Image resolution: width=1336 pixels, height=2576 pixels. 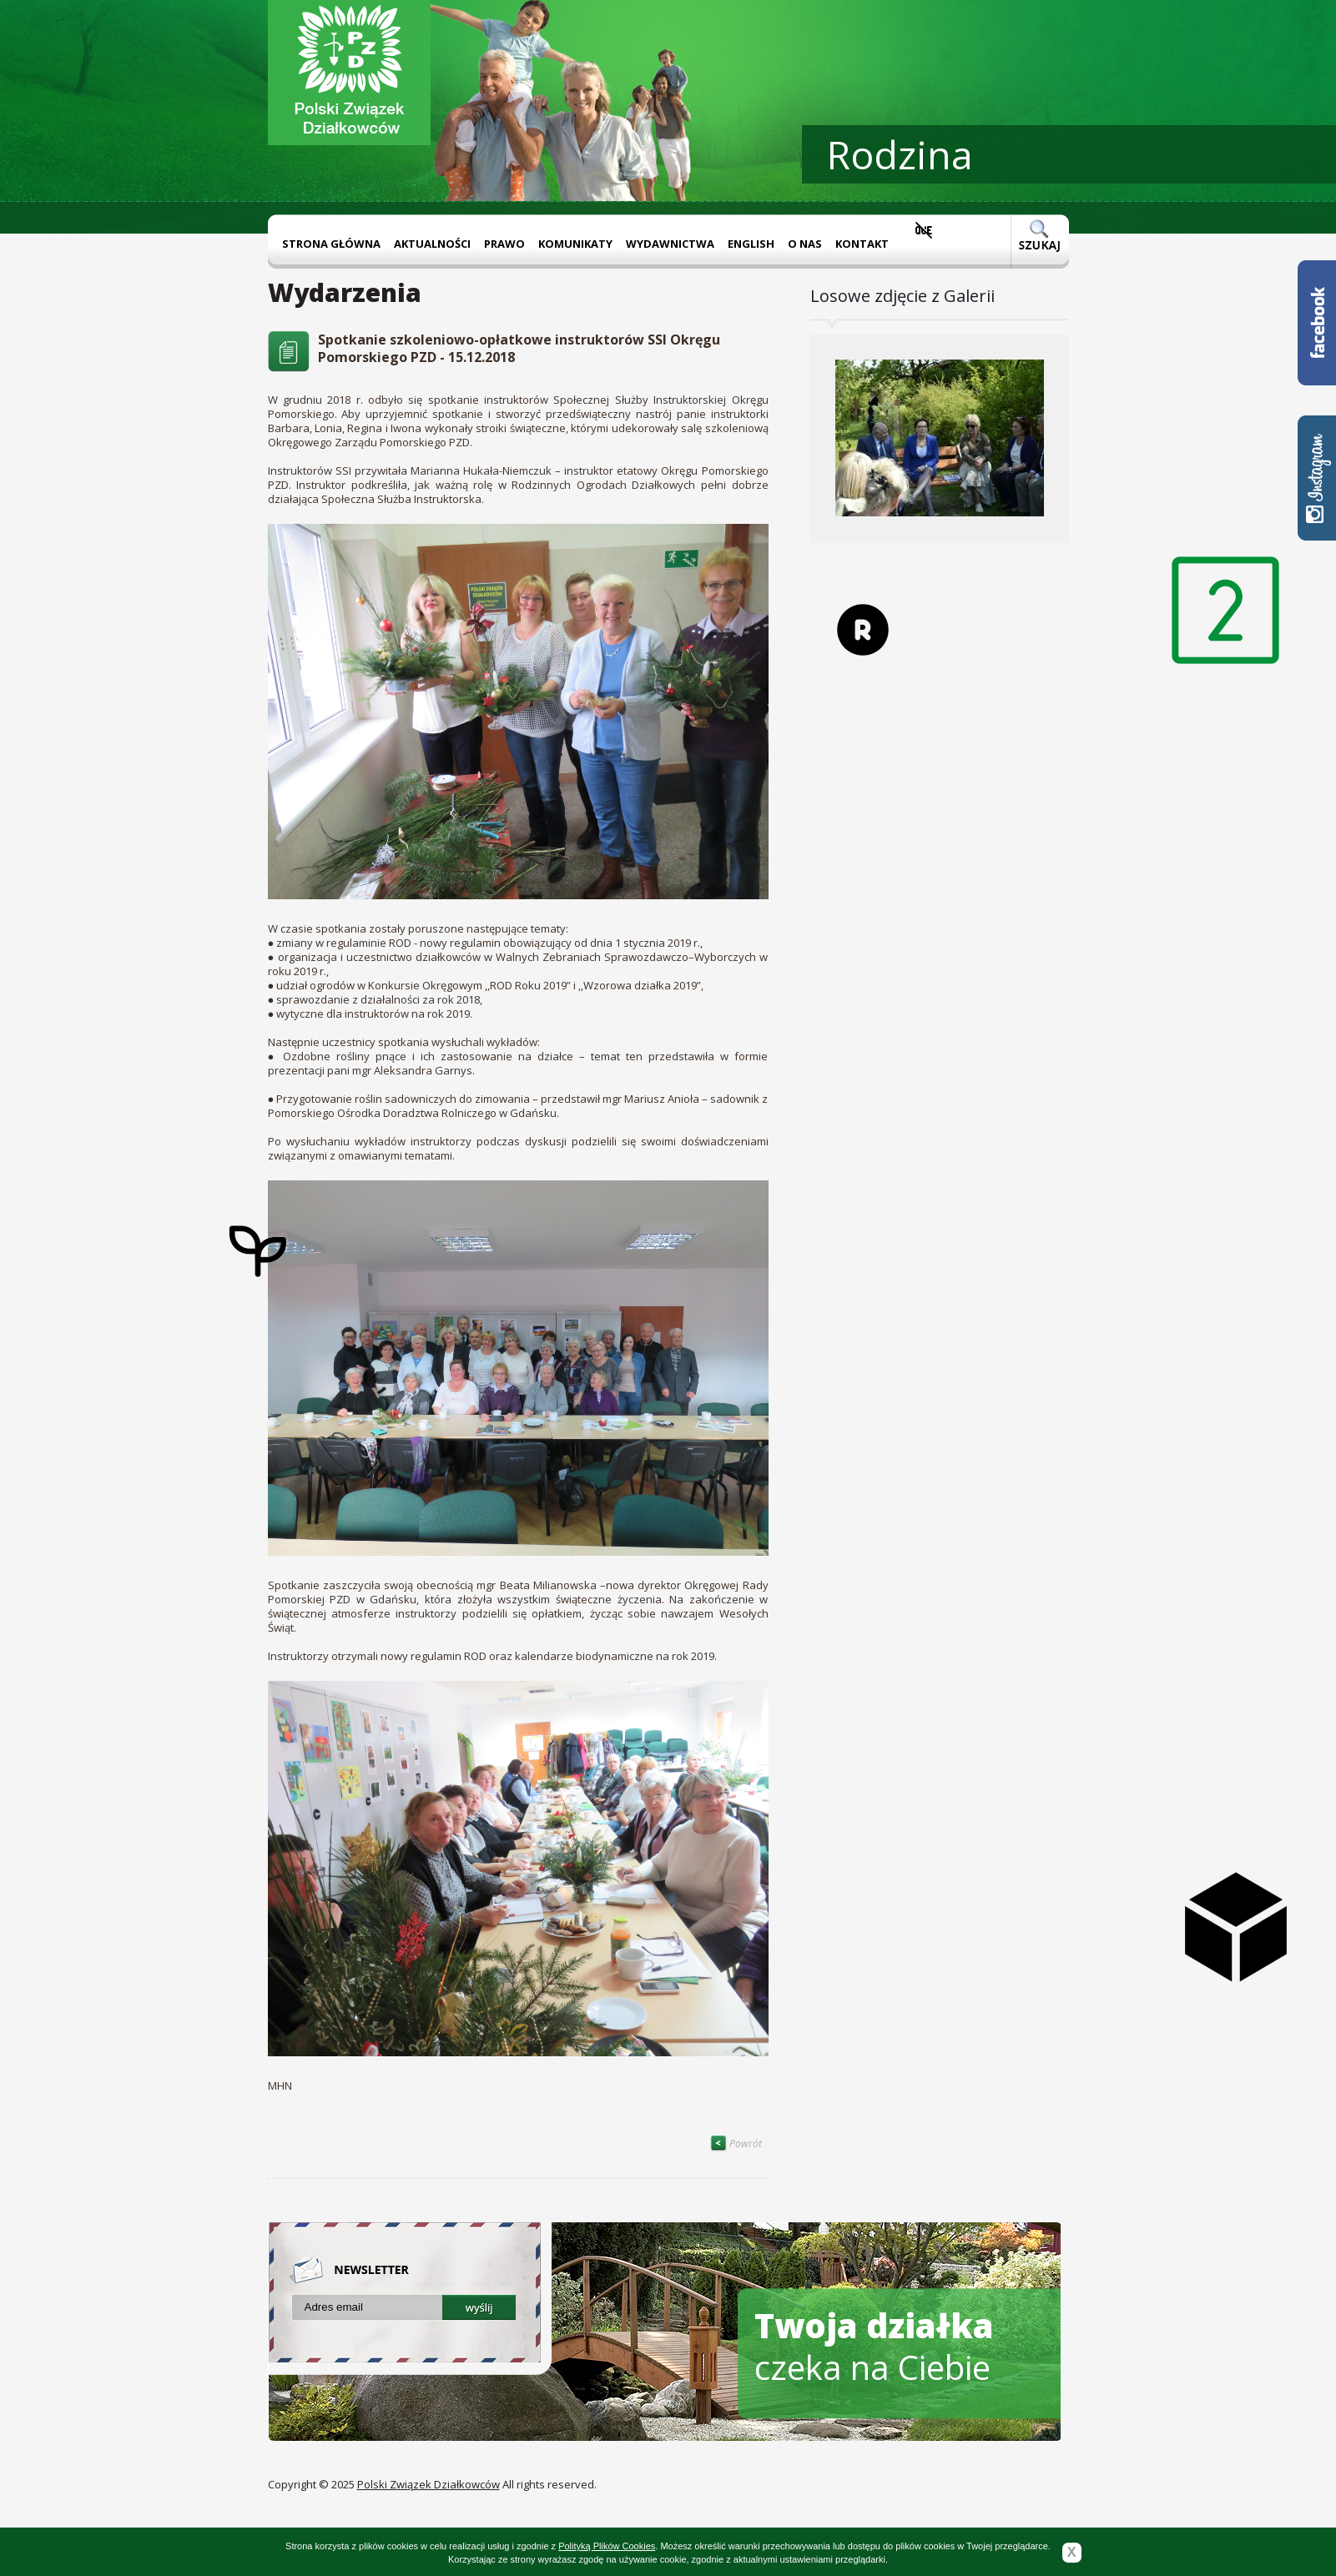 I want to click on indicates step two in a multi-step process, so click(x=1225, y=610).